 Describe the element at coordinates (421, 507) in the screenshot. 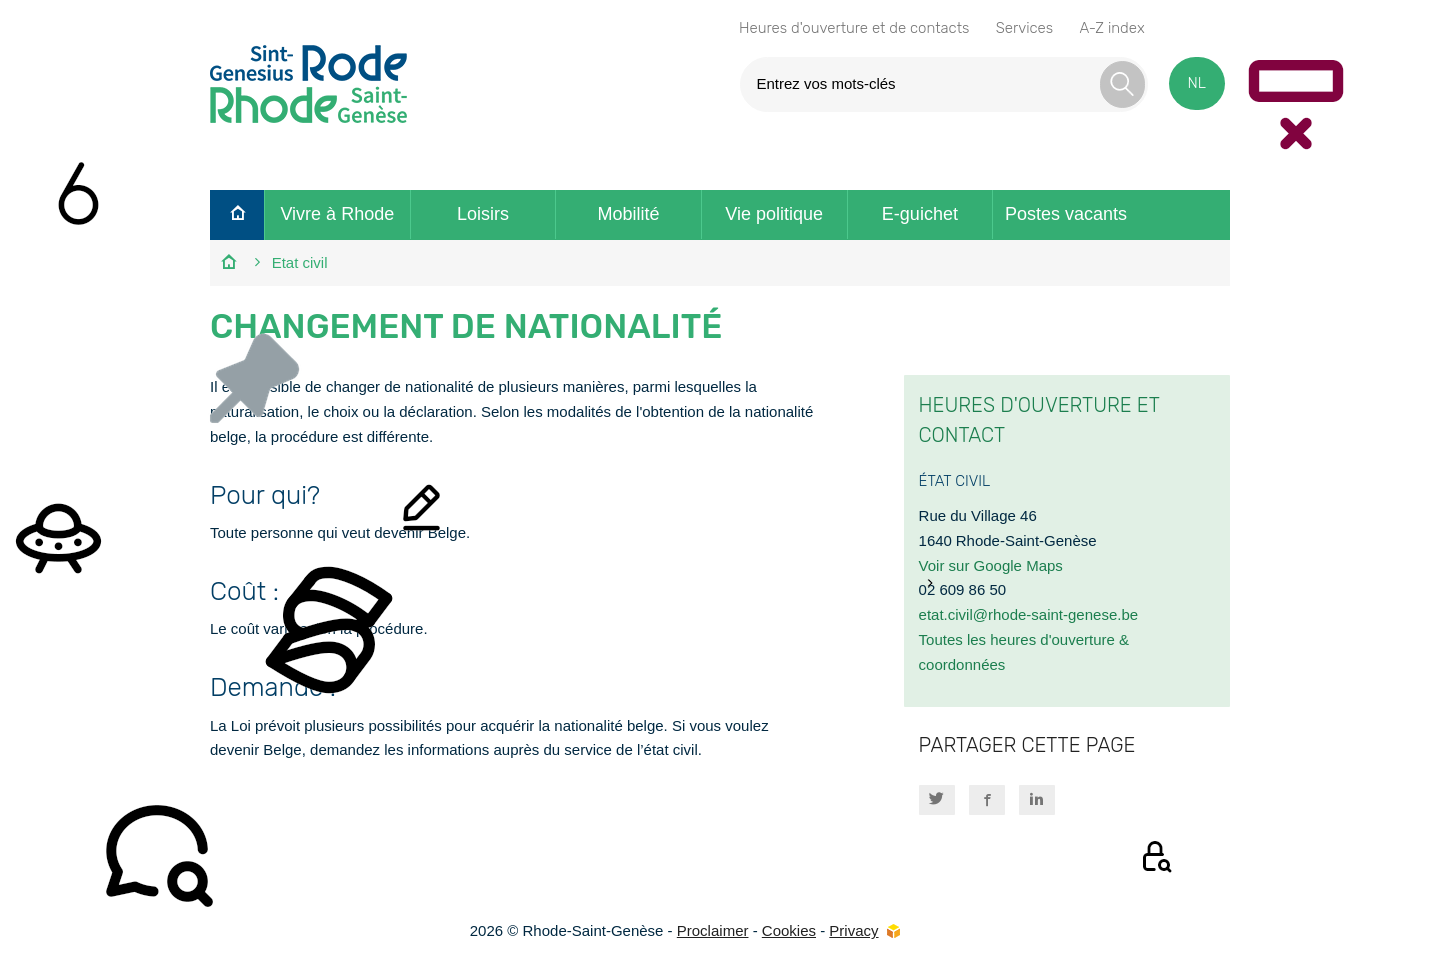

I see `edit content or text` at that location.